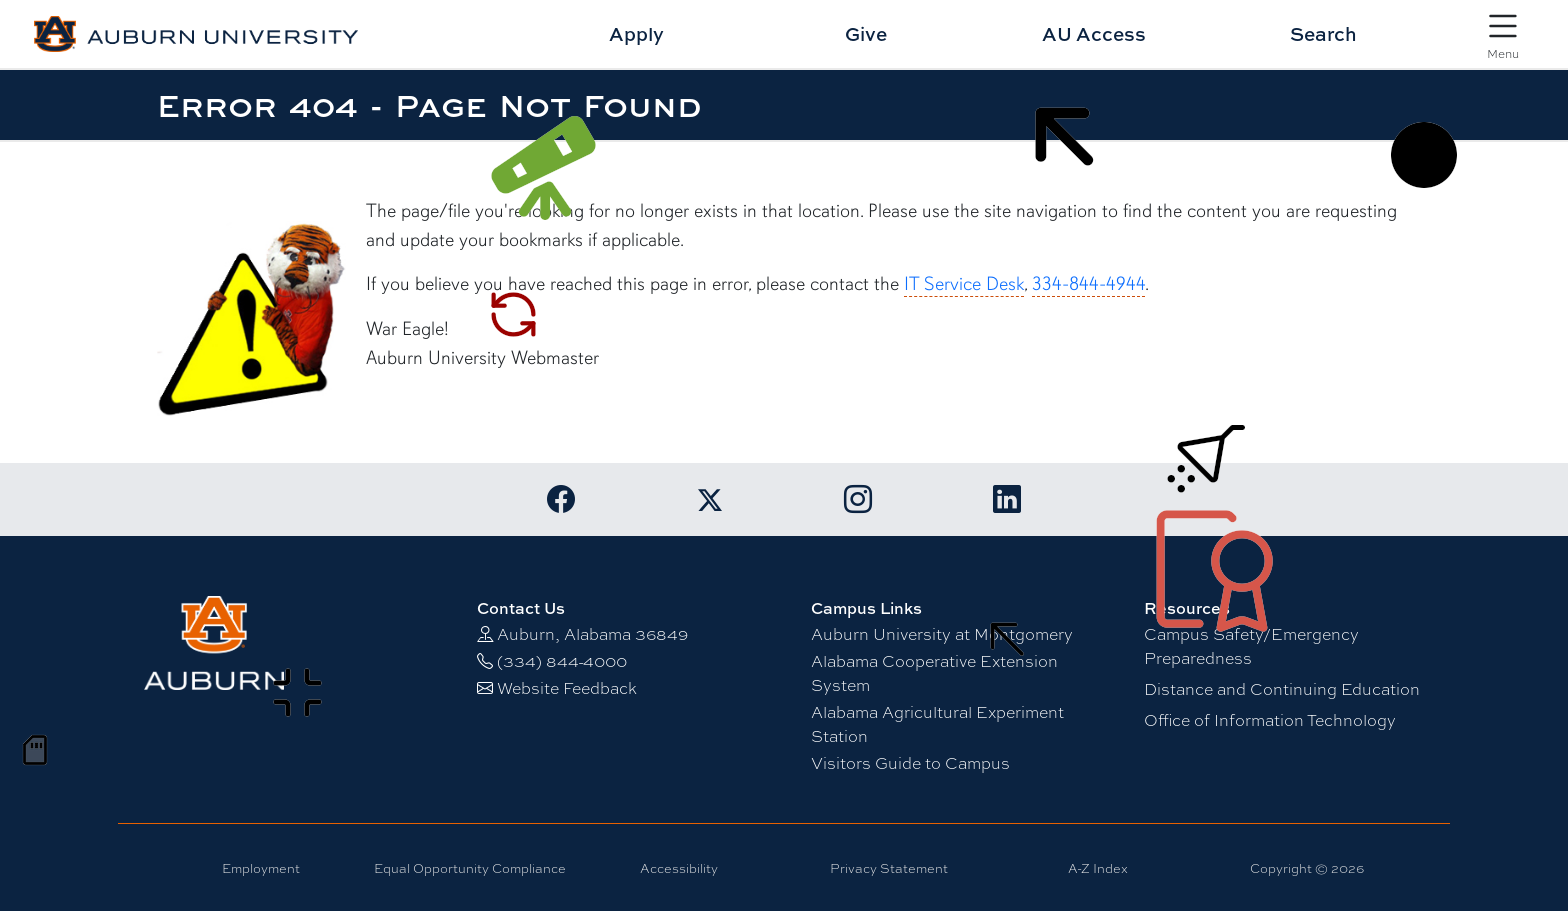  What do you see at coordinates (1008, 640) in the screenshot?
I see `navigate back to previous page` at bounding box center [1008, 640].